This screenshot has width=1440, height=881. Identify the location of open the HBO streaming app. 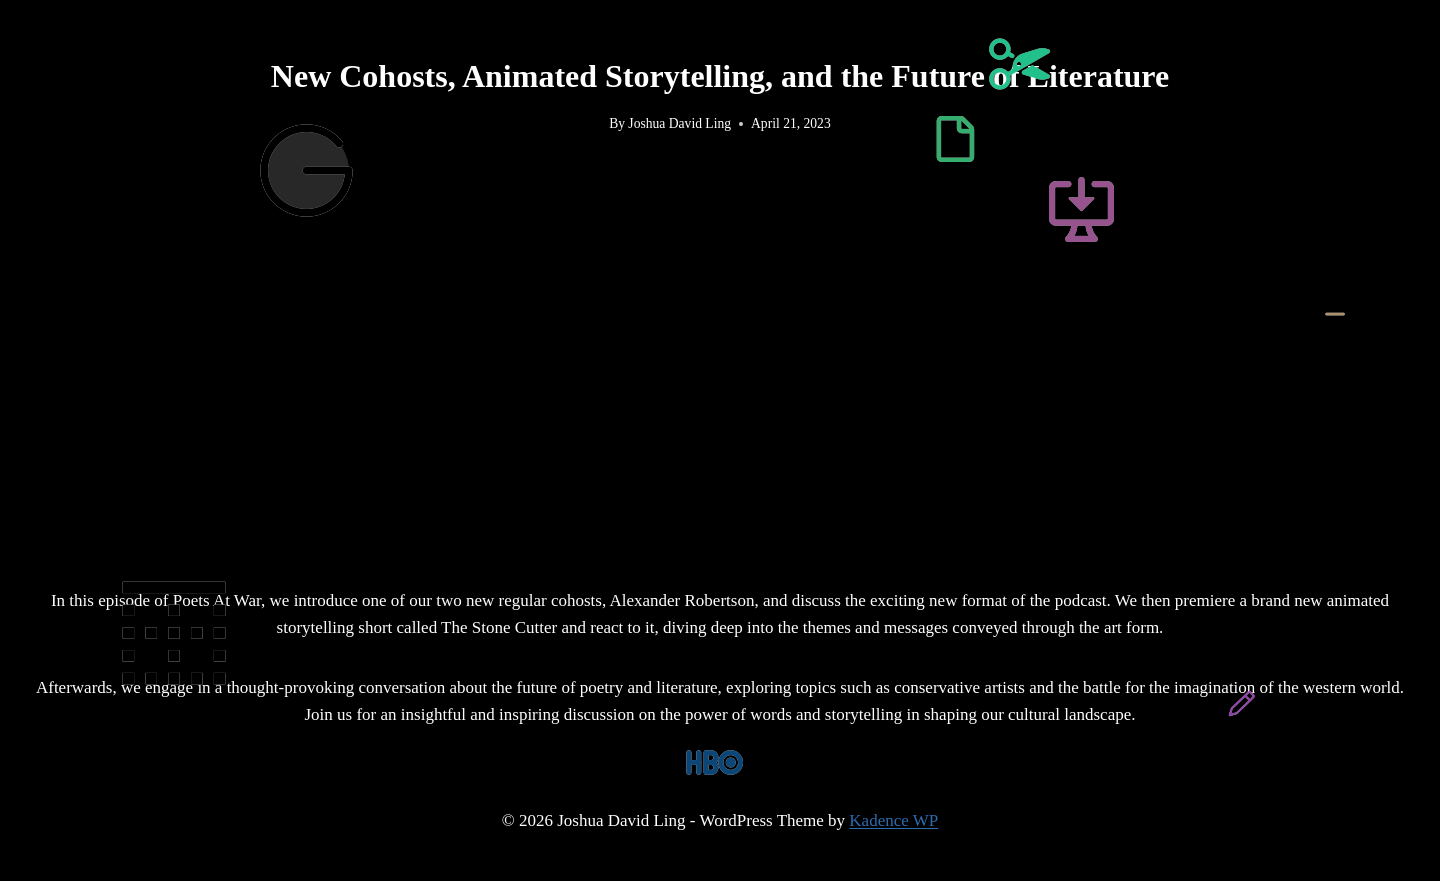
(713, 762).